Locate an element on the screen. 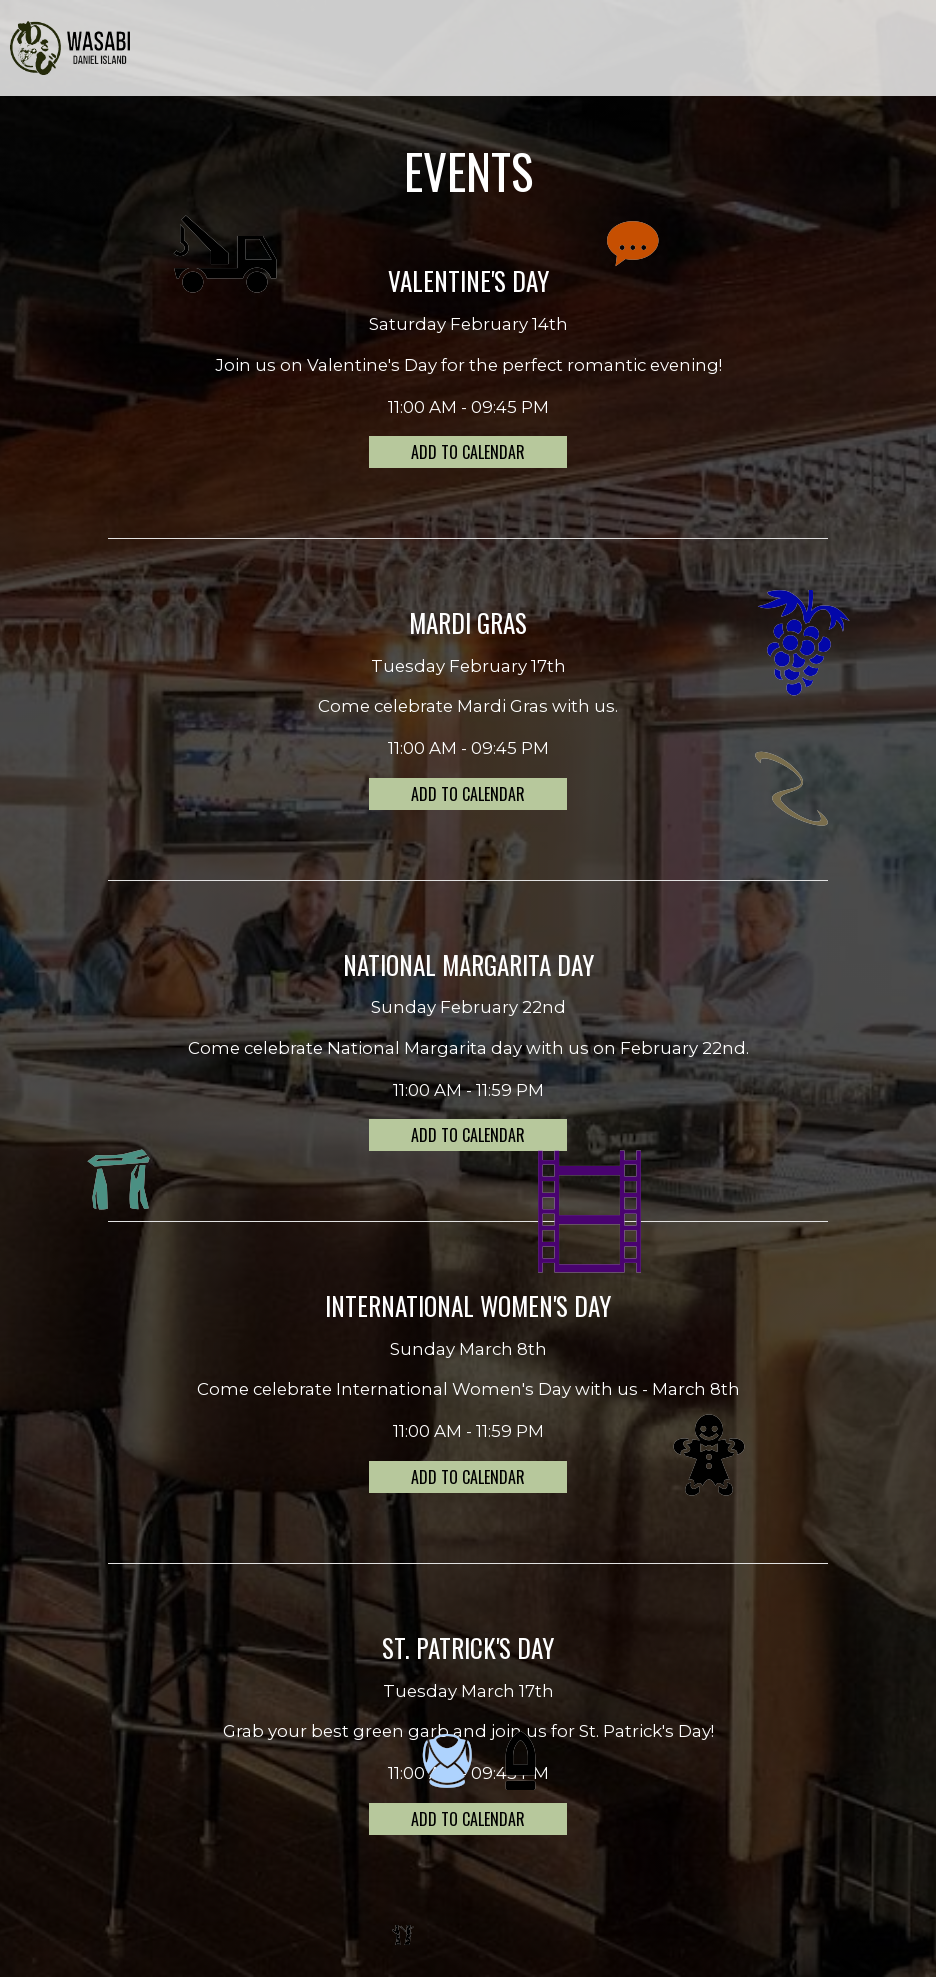  select rifle weapon in game inventory is located at coordinates (520, 1760).